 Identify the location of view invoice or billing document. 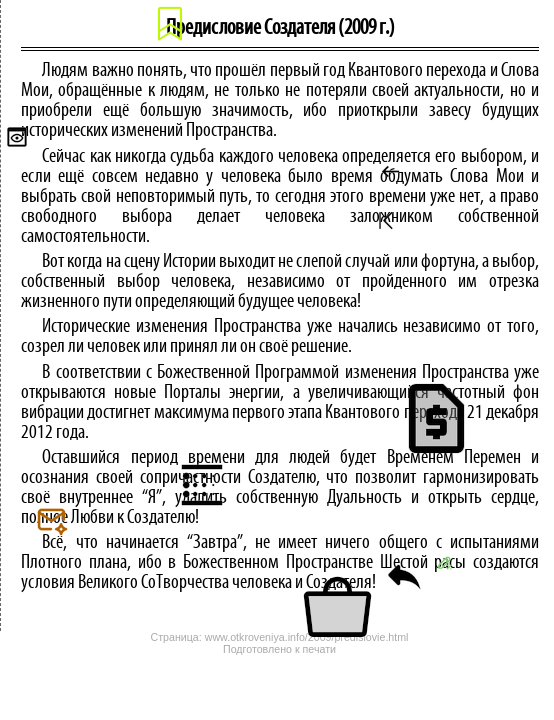
(436, 418).